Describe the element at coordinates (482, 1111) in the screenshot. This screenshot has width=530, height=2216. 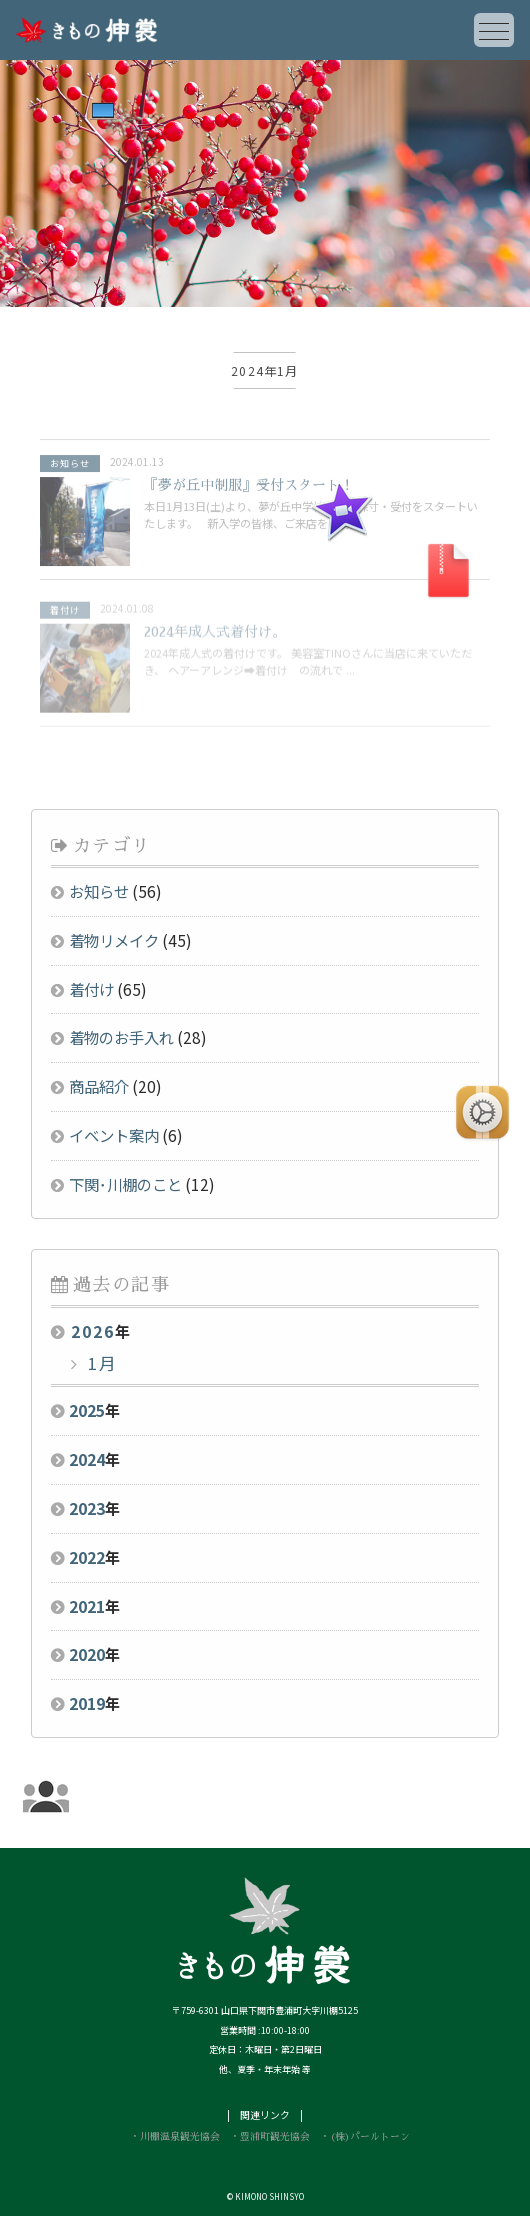
I see `executable application file` at that location.